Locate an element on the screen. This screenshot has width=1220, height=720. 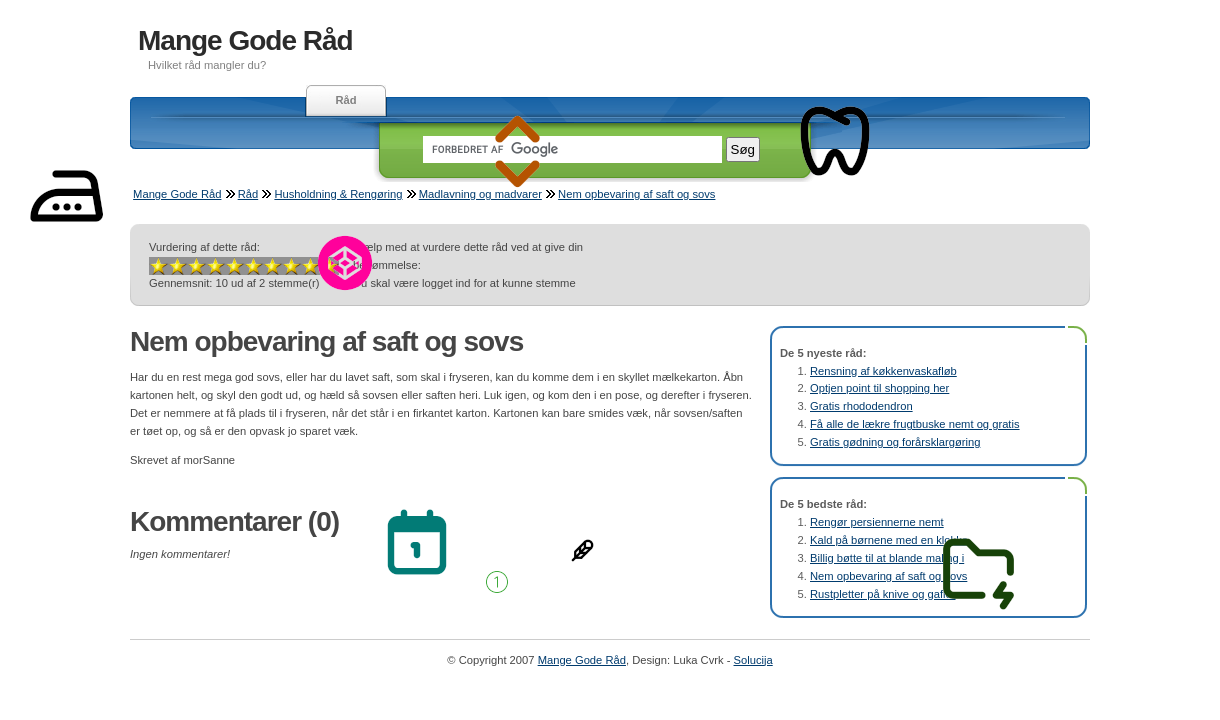
access dental health information is located at coordinates (835, 141).